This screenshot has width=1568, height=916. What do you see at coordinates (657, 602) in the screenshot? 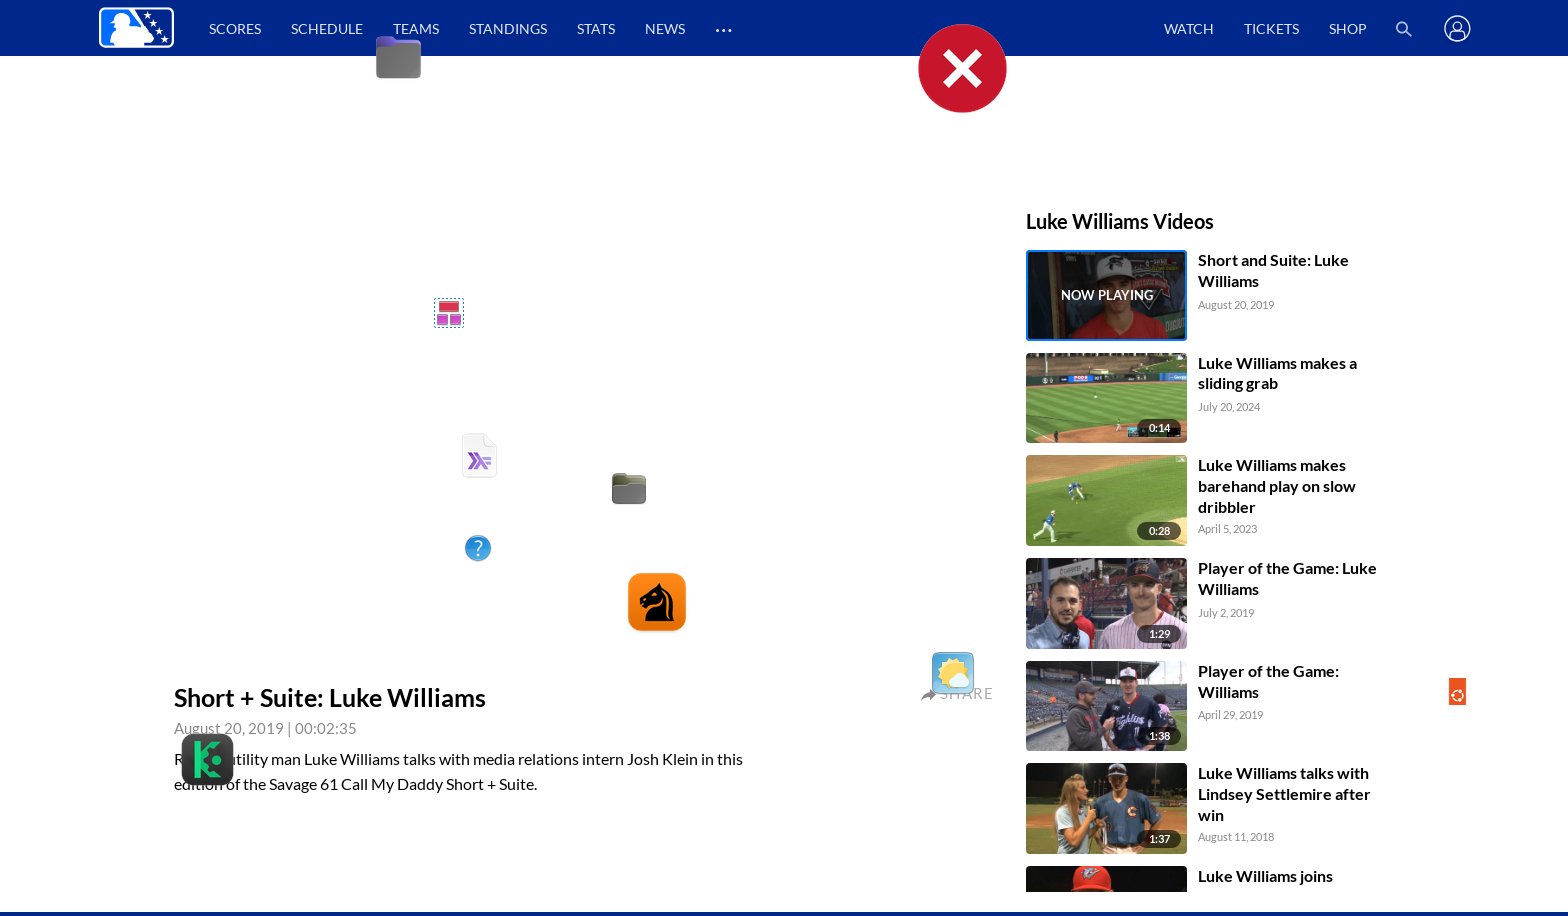
I see `open the Chess app` at bounding box center [657, 602].